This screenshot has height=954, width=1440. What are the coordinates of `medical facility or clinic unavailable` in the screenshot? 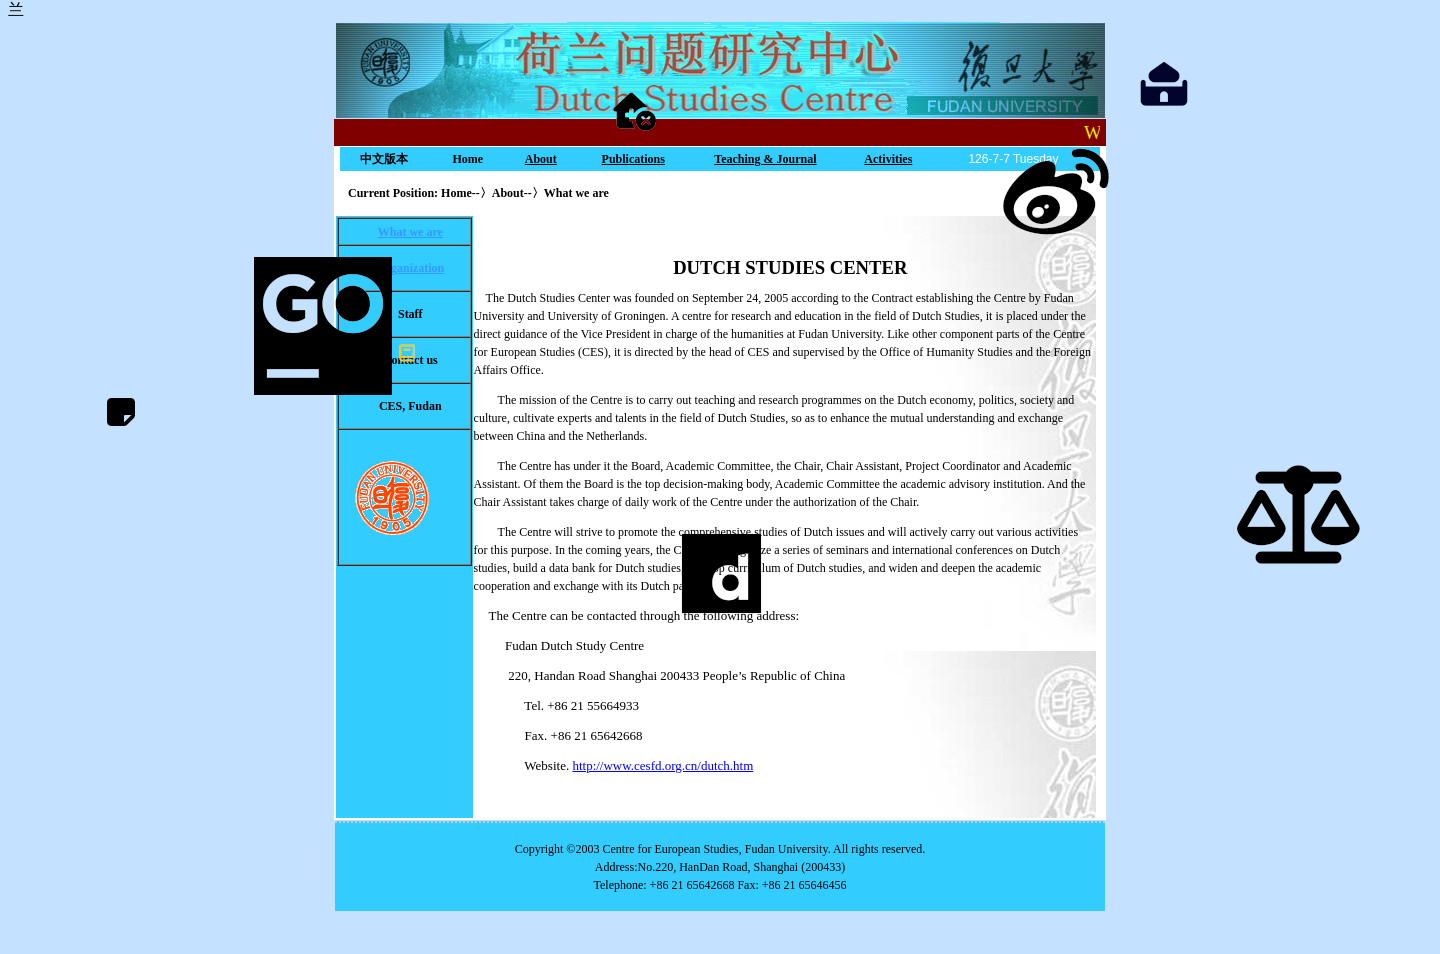 It's located at (633, 110).